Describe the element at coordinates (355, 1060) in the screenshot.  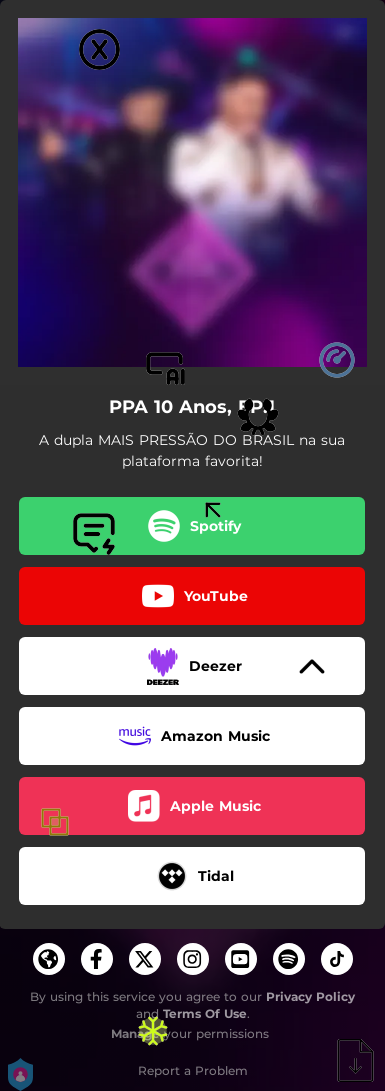
I see `download a file` at that location.